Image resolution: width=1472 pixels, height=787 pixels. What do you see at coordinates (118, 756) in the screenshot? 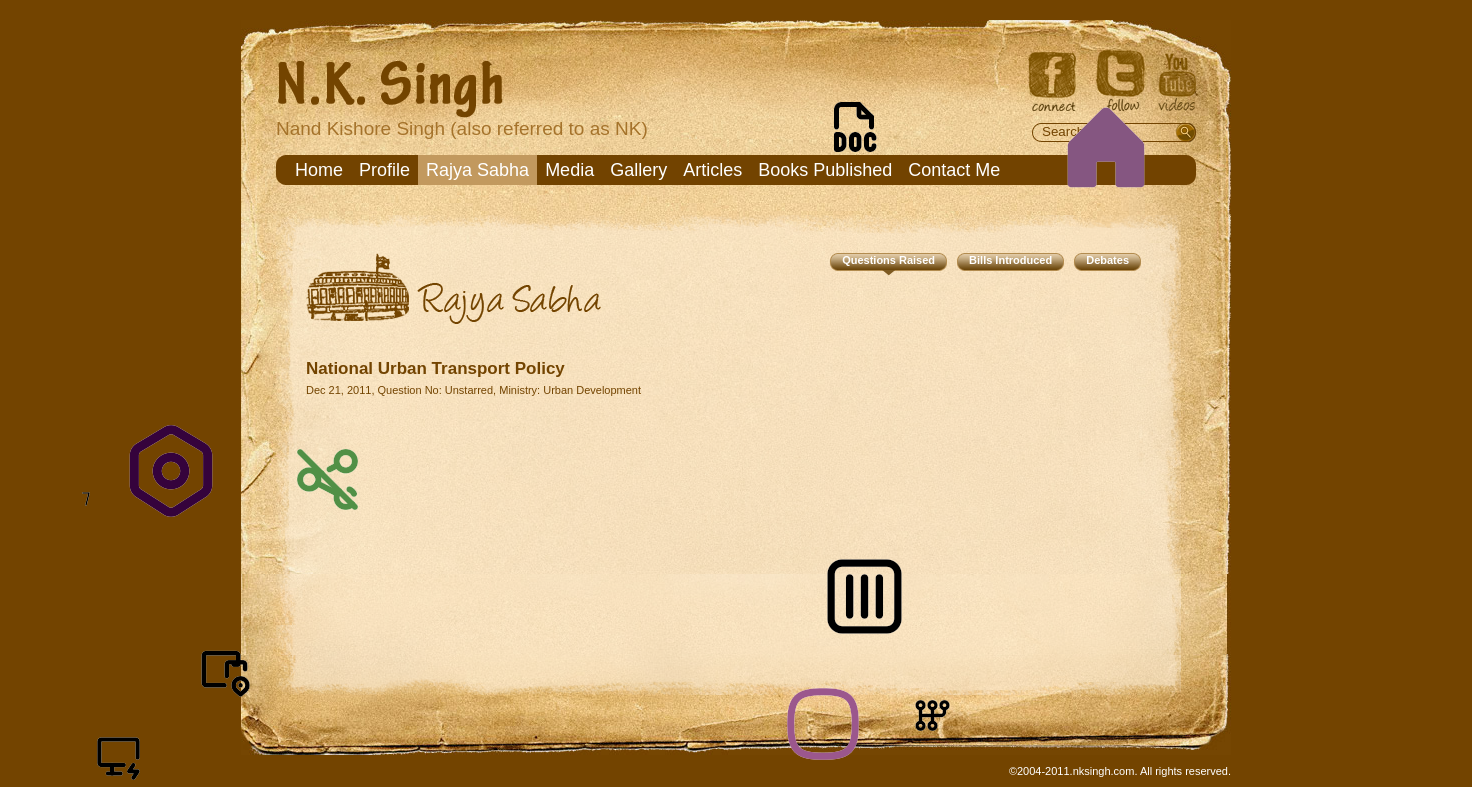
I see `desktop power or energy settings` at bounding box center [118, 756].